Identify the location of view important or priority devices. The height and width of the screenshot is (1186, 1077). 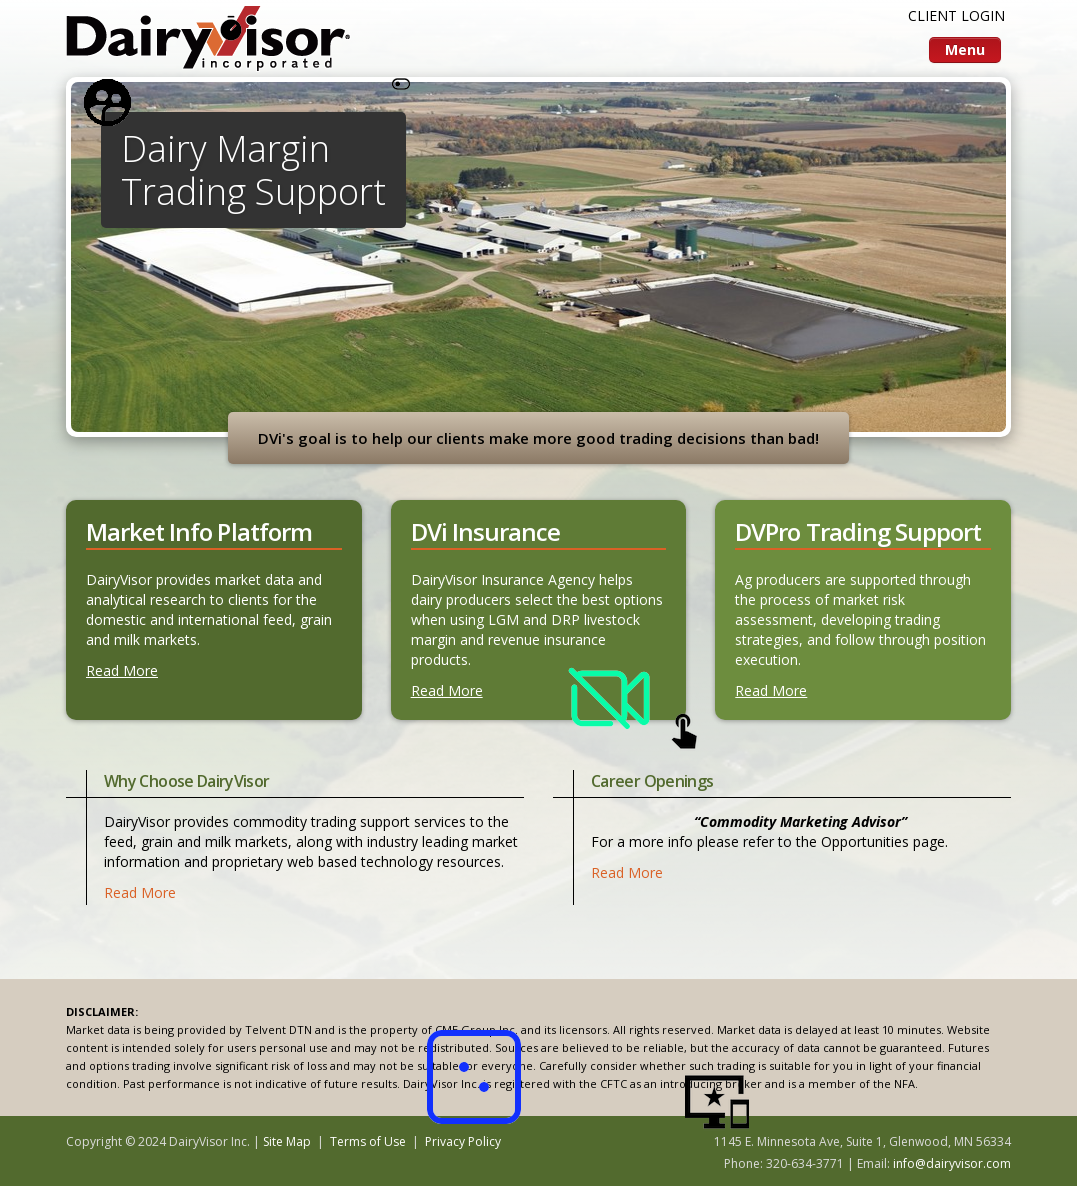
(717, 1102).